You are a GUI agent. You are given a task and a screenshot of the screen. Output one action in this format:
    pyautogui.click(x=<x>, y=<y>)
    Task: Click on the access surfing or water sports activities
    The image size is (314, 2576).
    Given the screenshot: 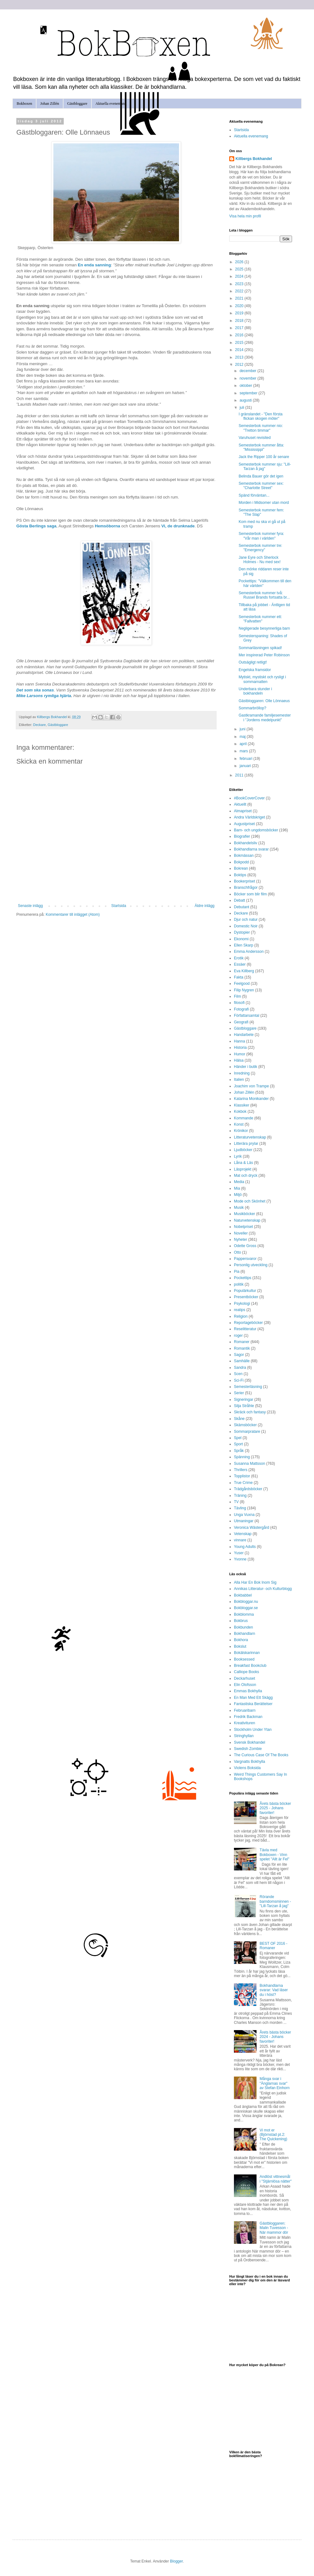 What is the action you would take?
    pyautogui.click(x=179, y=1783)
    